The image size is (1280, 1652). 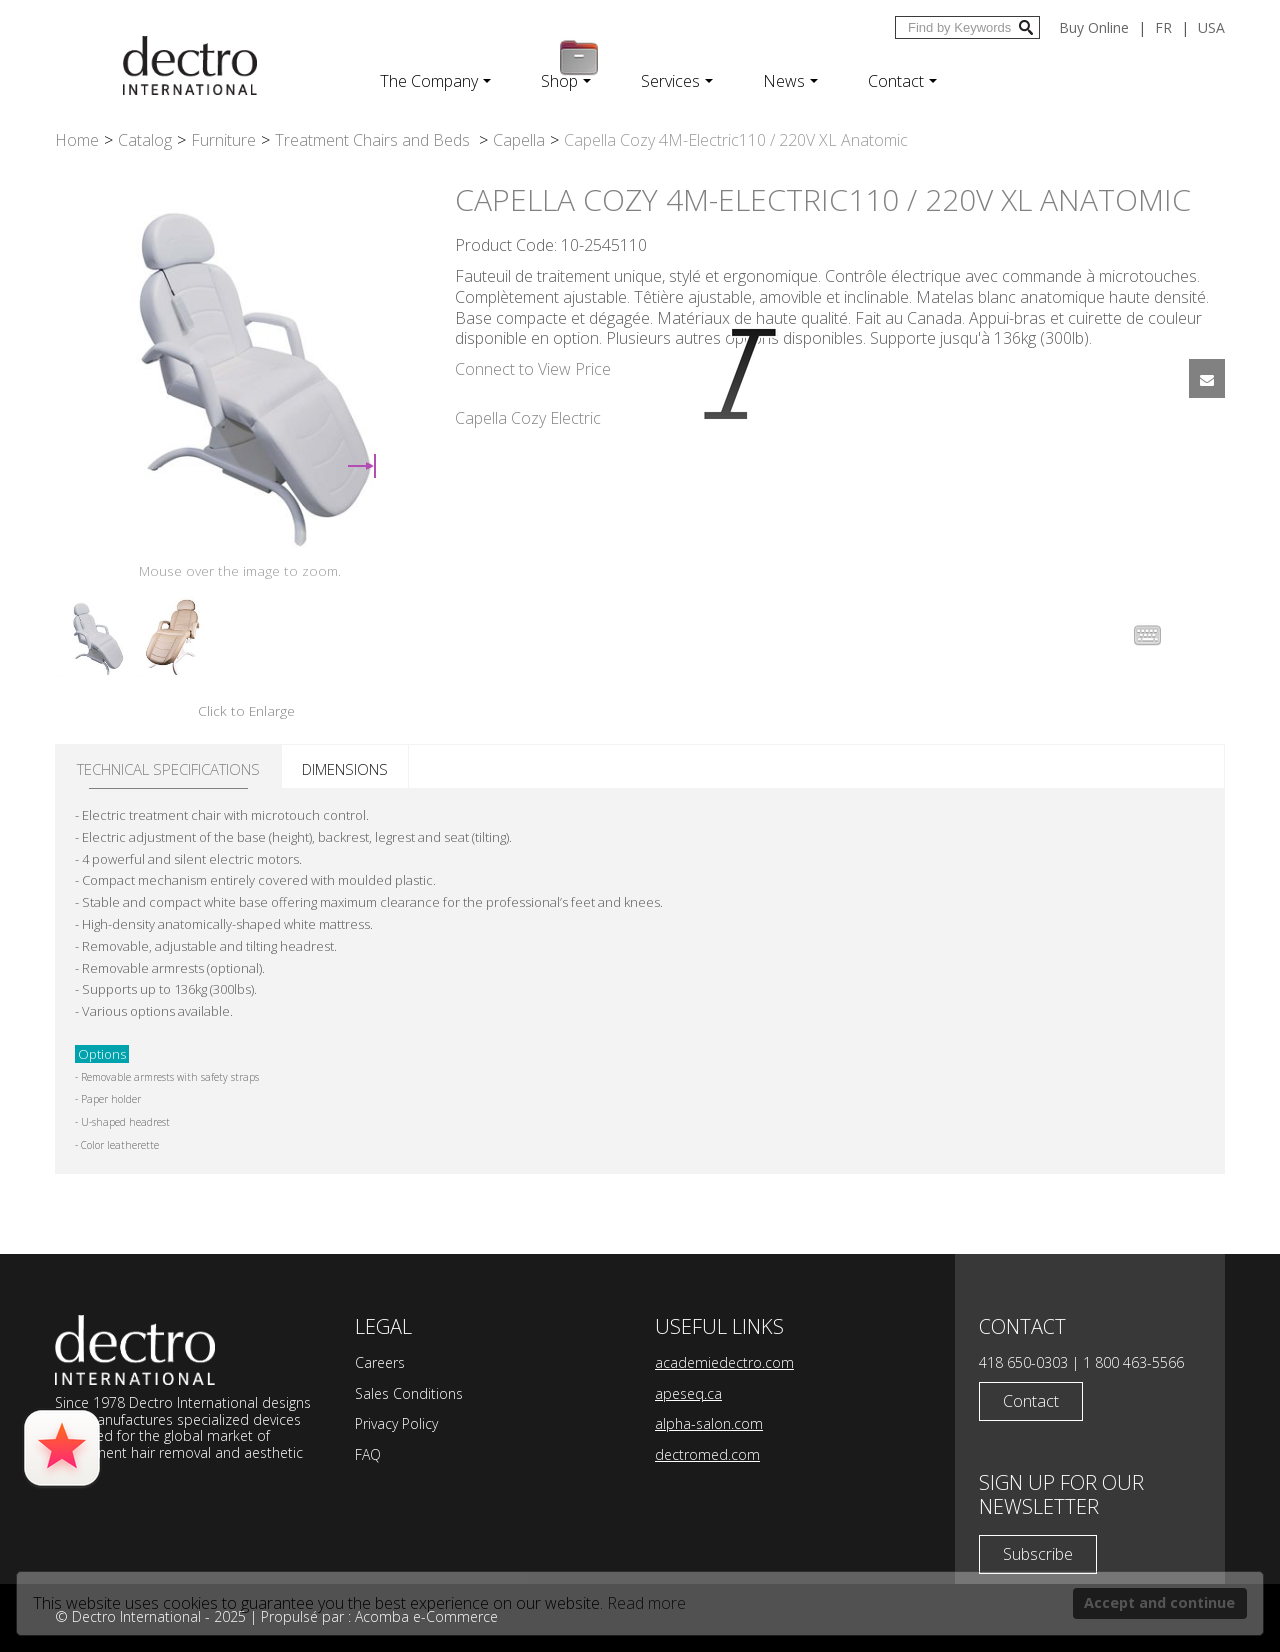 I want to click on open the file manager application, so click(x=579, y=57).